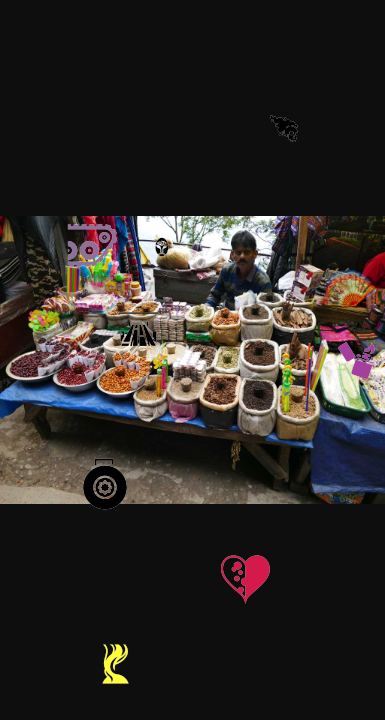 The width and height of the screenshot is (385, 720). What do you see at coordinates (114, 664) in the screenshot?
I see `indicates a magic or mystical item in inventory` at bounding box center [114, 664].